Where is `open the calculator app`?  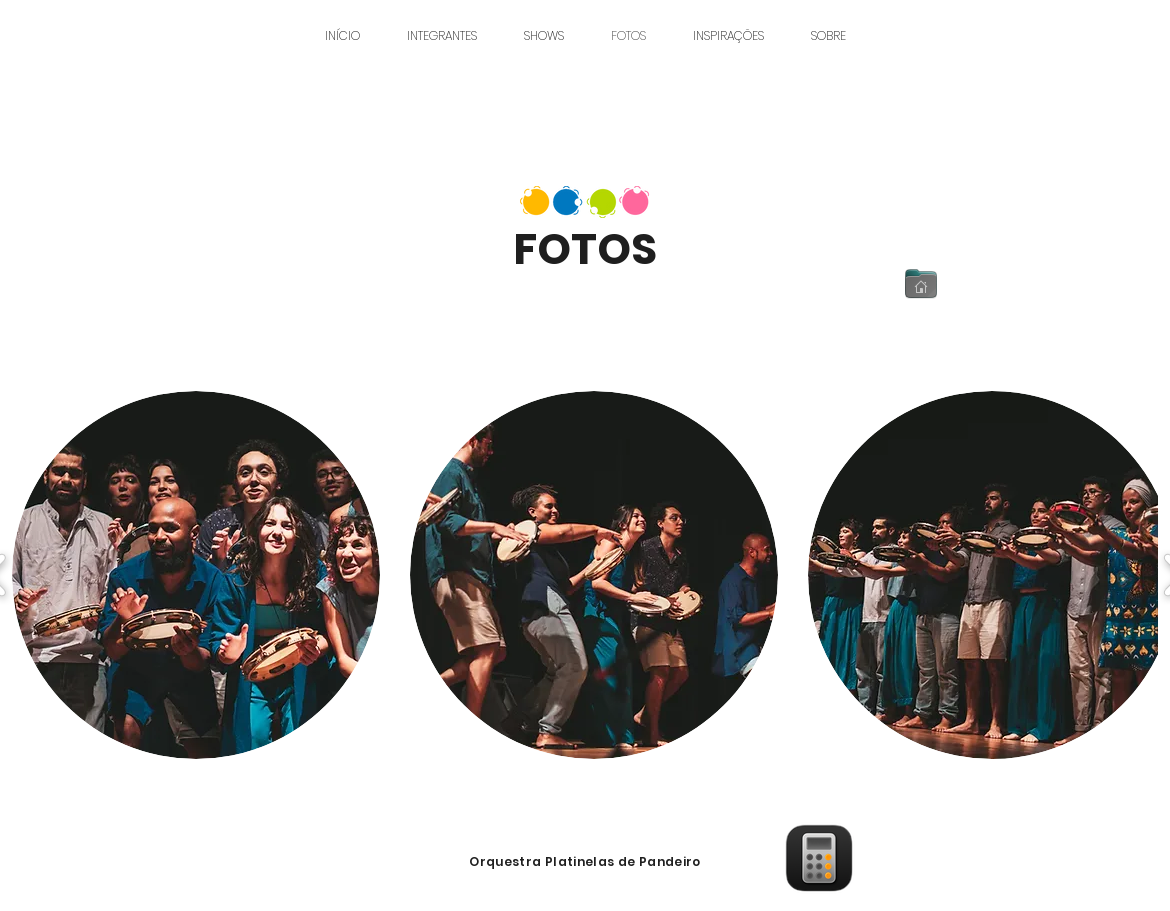
open the calculator app is located at coordinates (819, 858).